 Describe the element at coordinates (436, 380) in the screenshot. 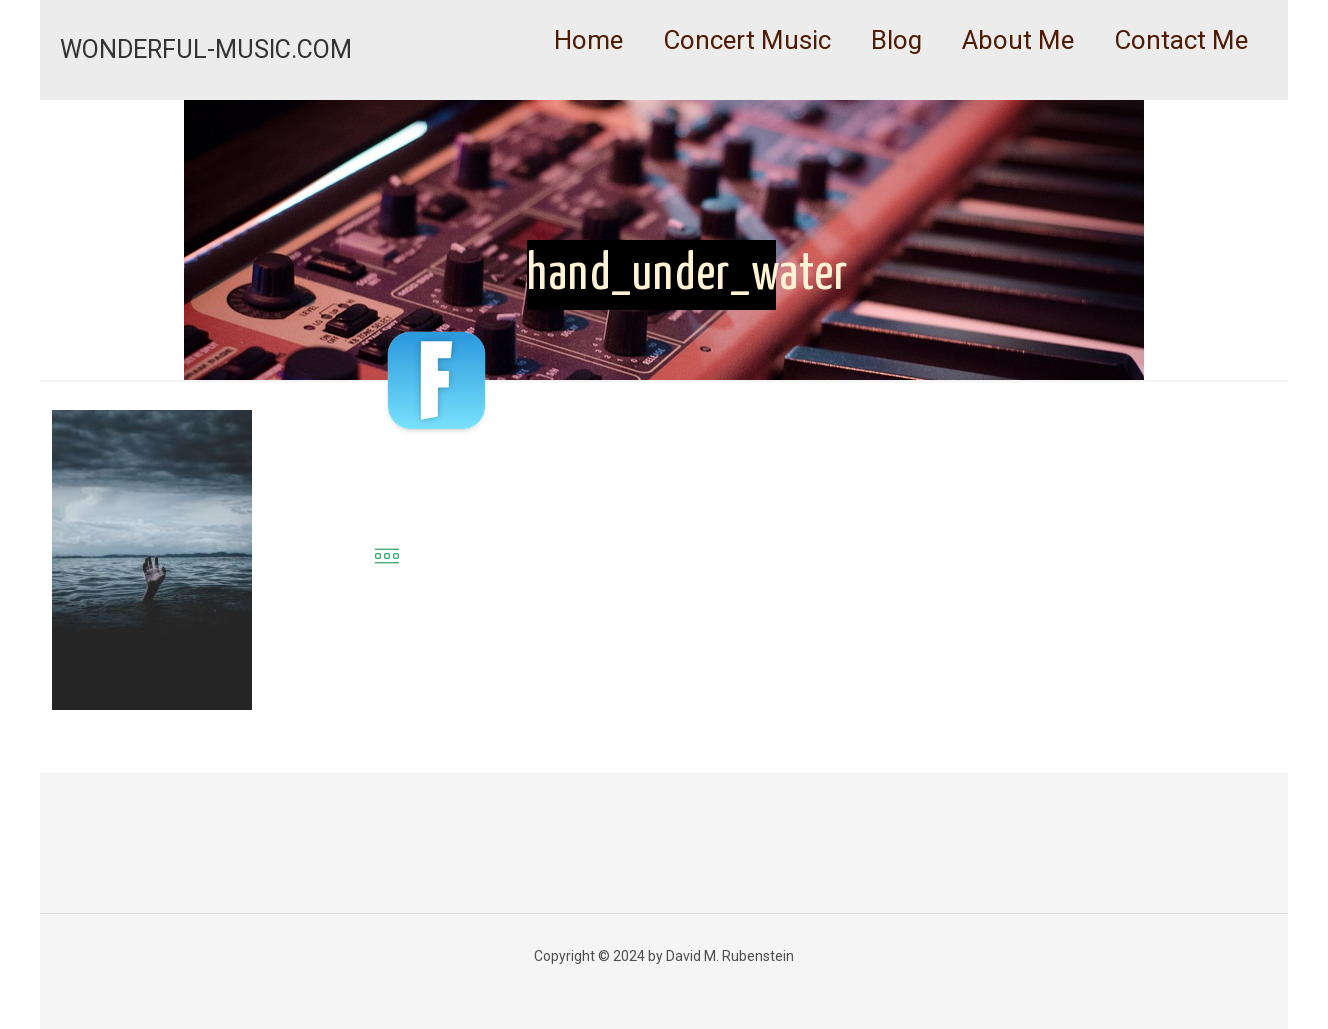

I see `launch Fortnite game` at that location.